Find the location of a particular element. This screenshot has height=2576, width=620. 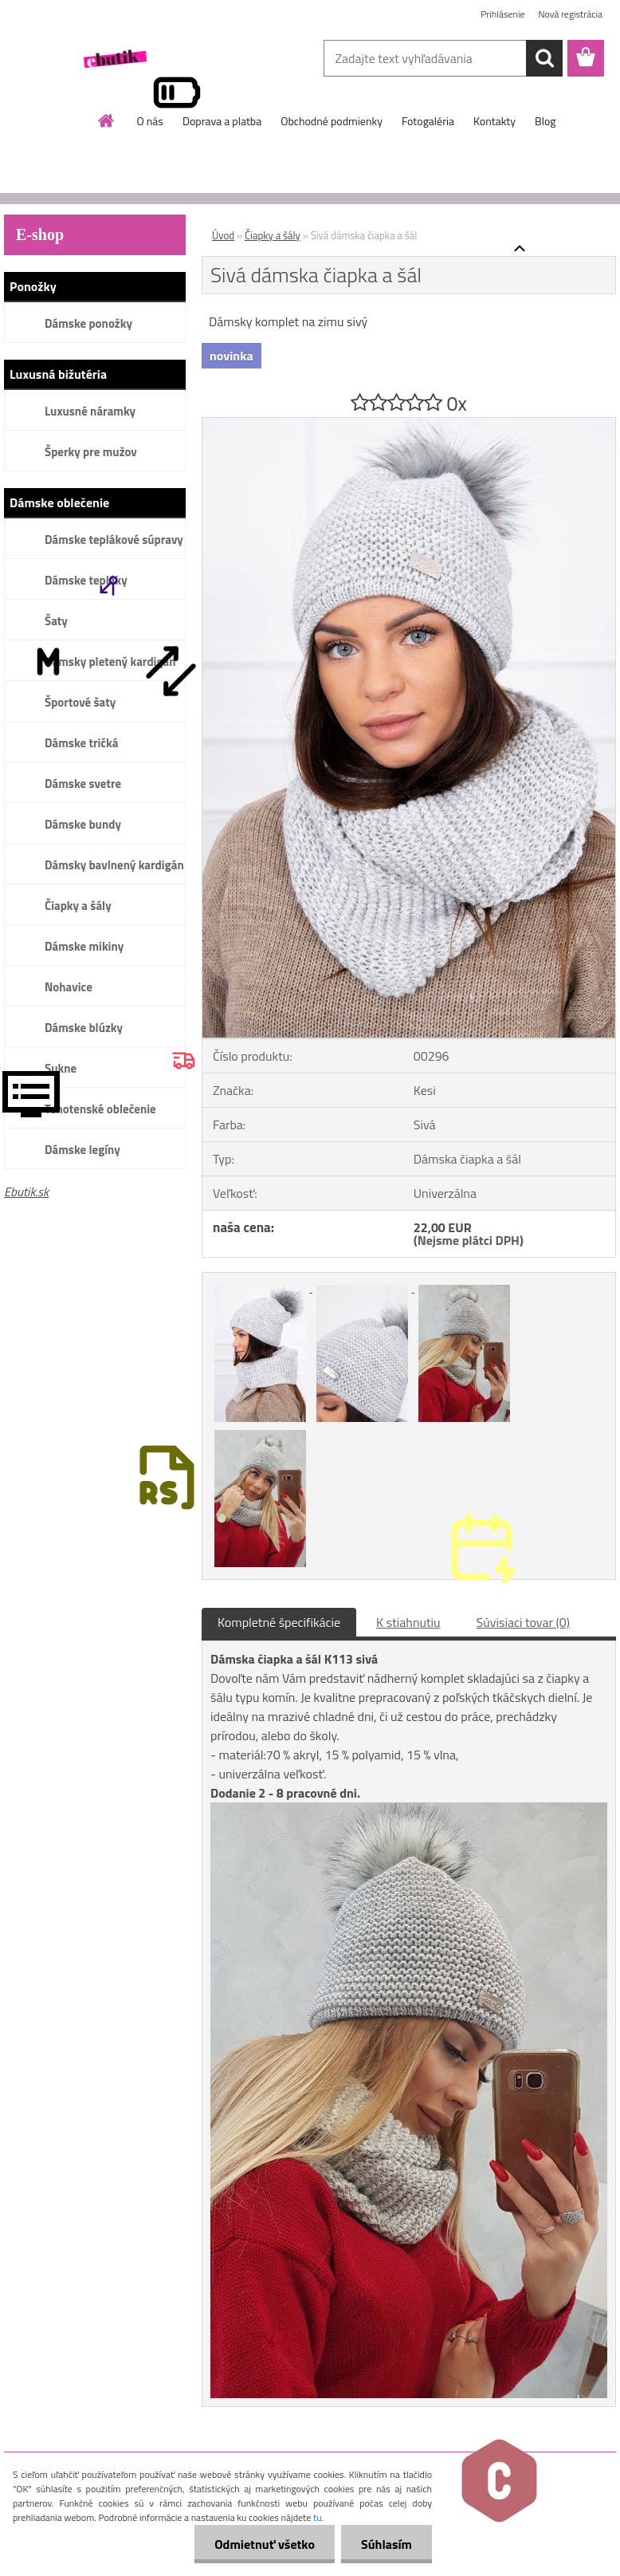

access DVR or recorded content is located at coordinates (31, 1094).